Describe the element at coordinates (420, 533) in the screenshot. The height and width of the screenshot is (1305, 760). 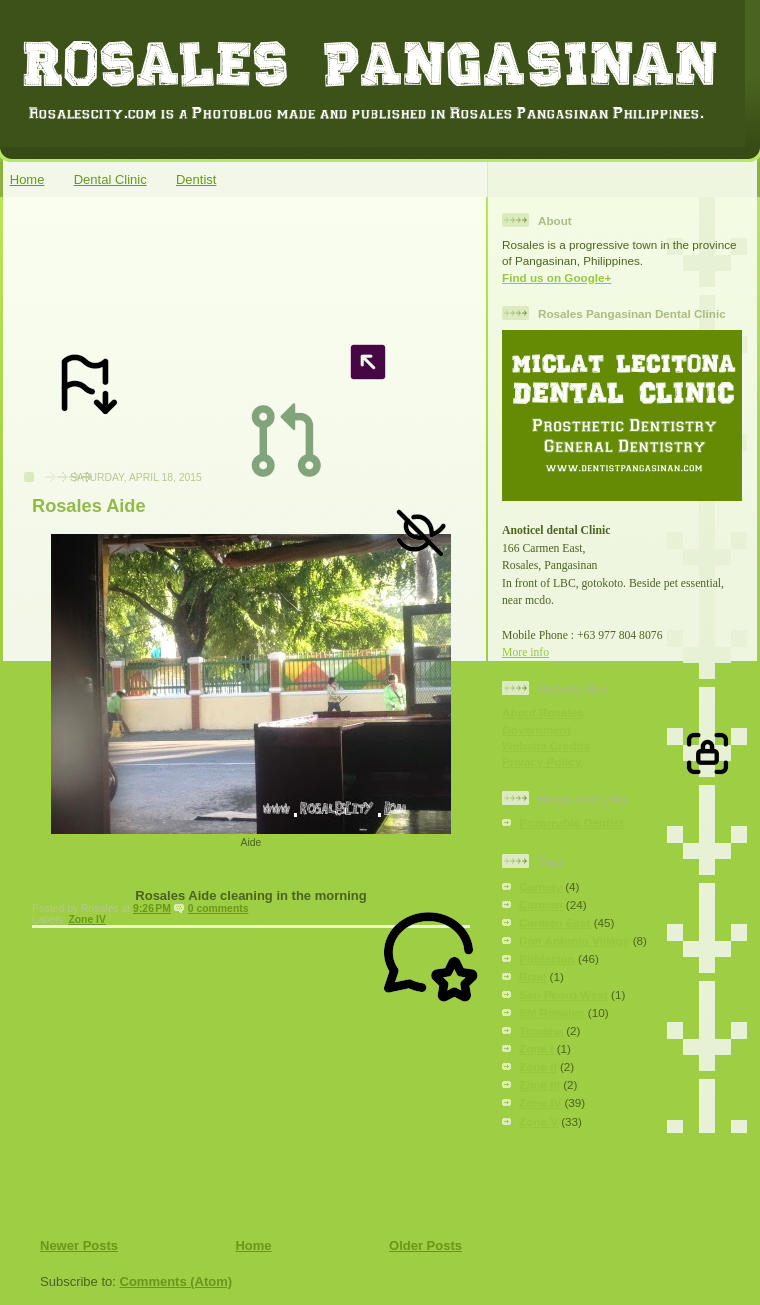
I see `disable freehand drawing mode` at that location.